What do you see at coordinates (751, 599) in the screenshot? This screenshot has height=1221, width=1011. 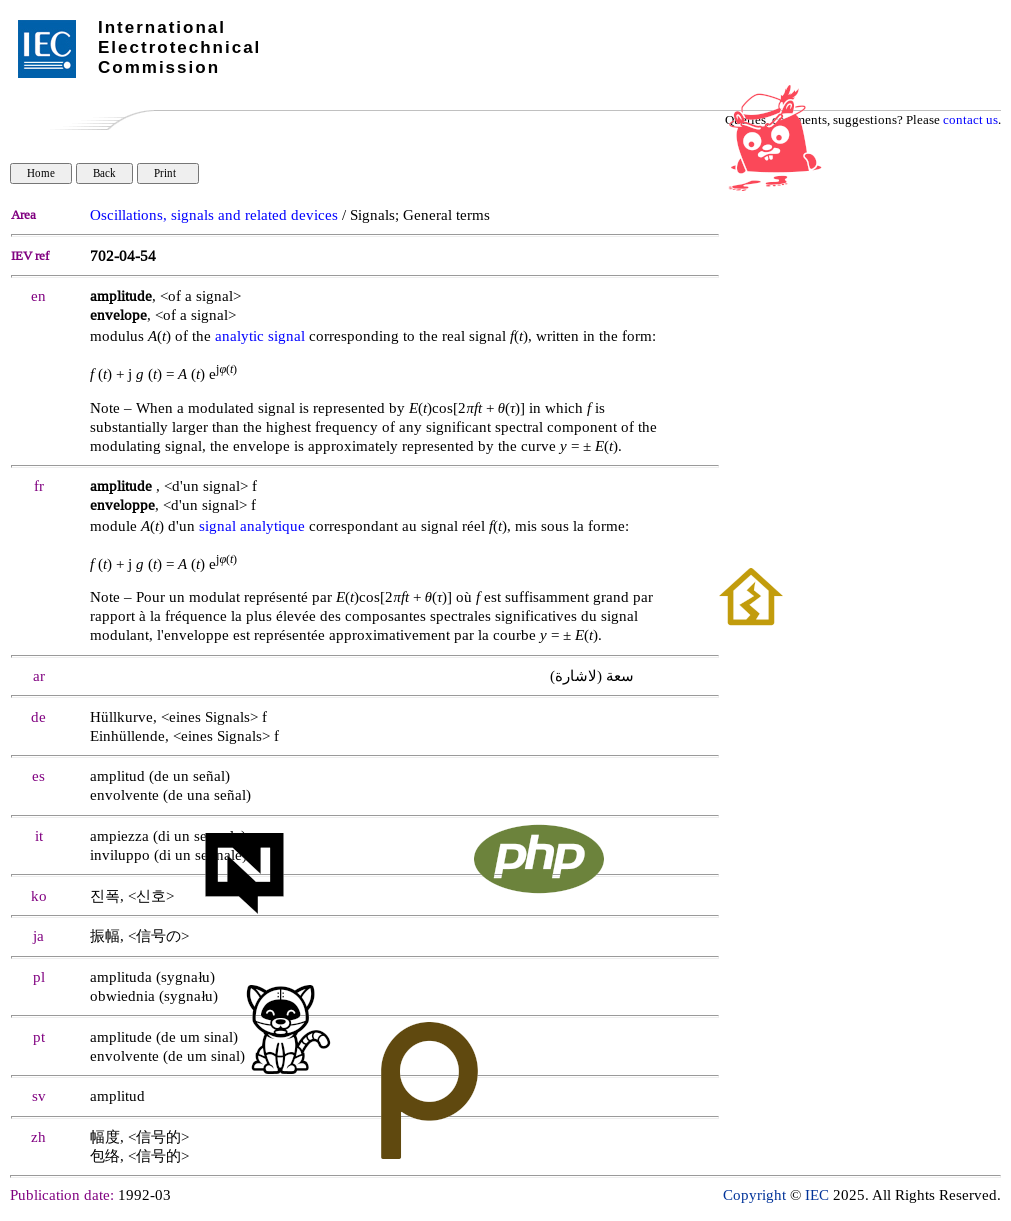 I see `indicates earthquake alert or seismic activity warning` at bounding box center [751, 599].